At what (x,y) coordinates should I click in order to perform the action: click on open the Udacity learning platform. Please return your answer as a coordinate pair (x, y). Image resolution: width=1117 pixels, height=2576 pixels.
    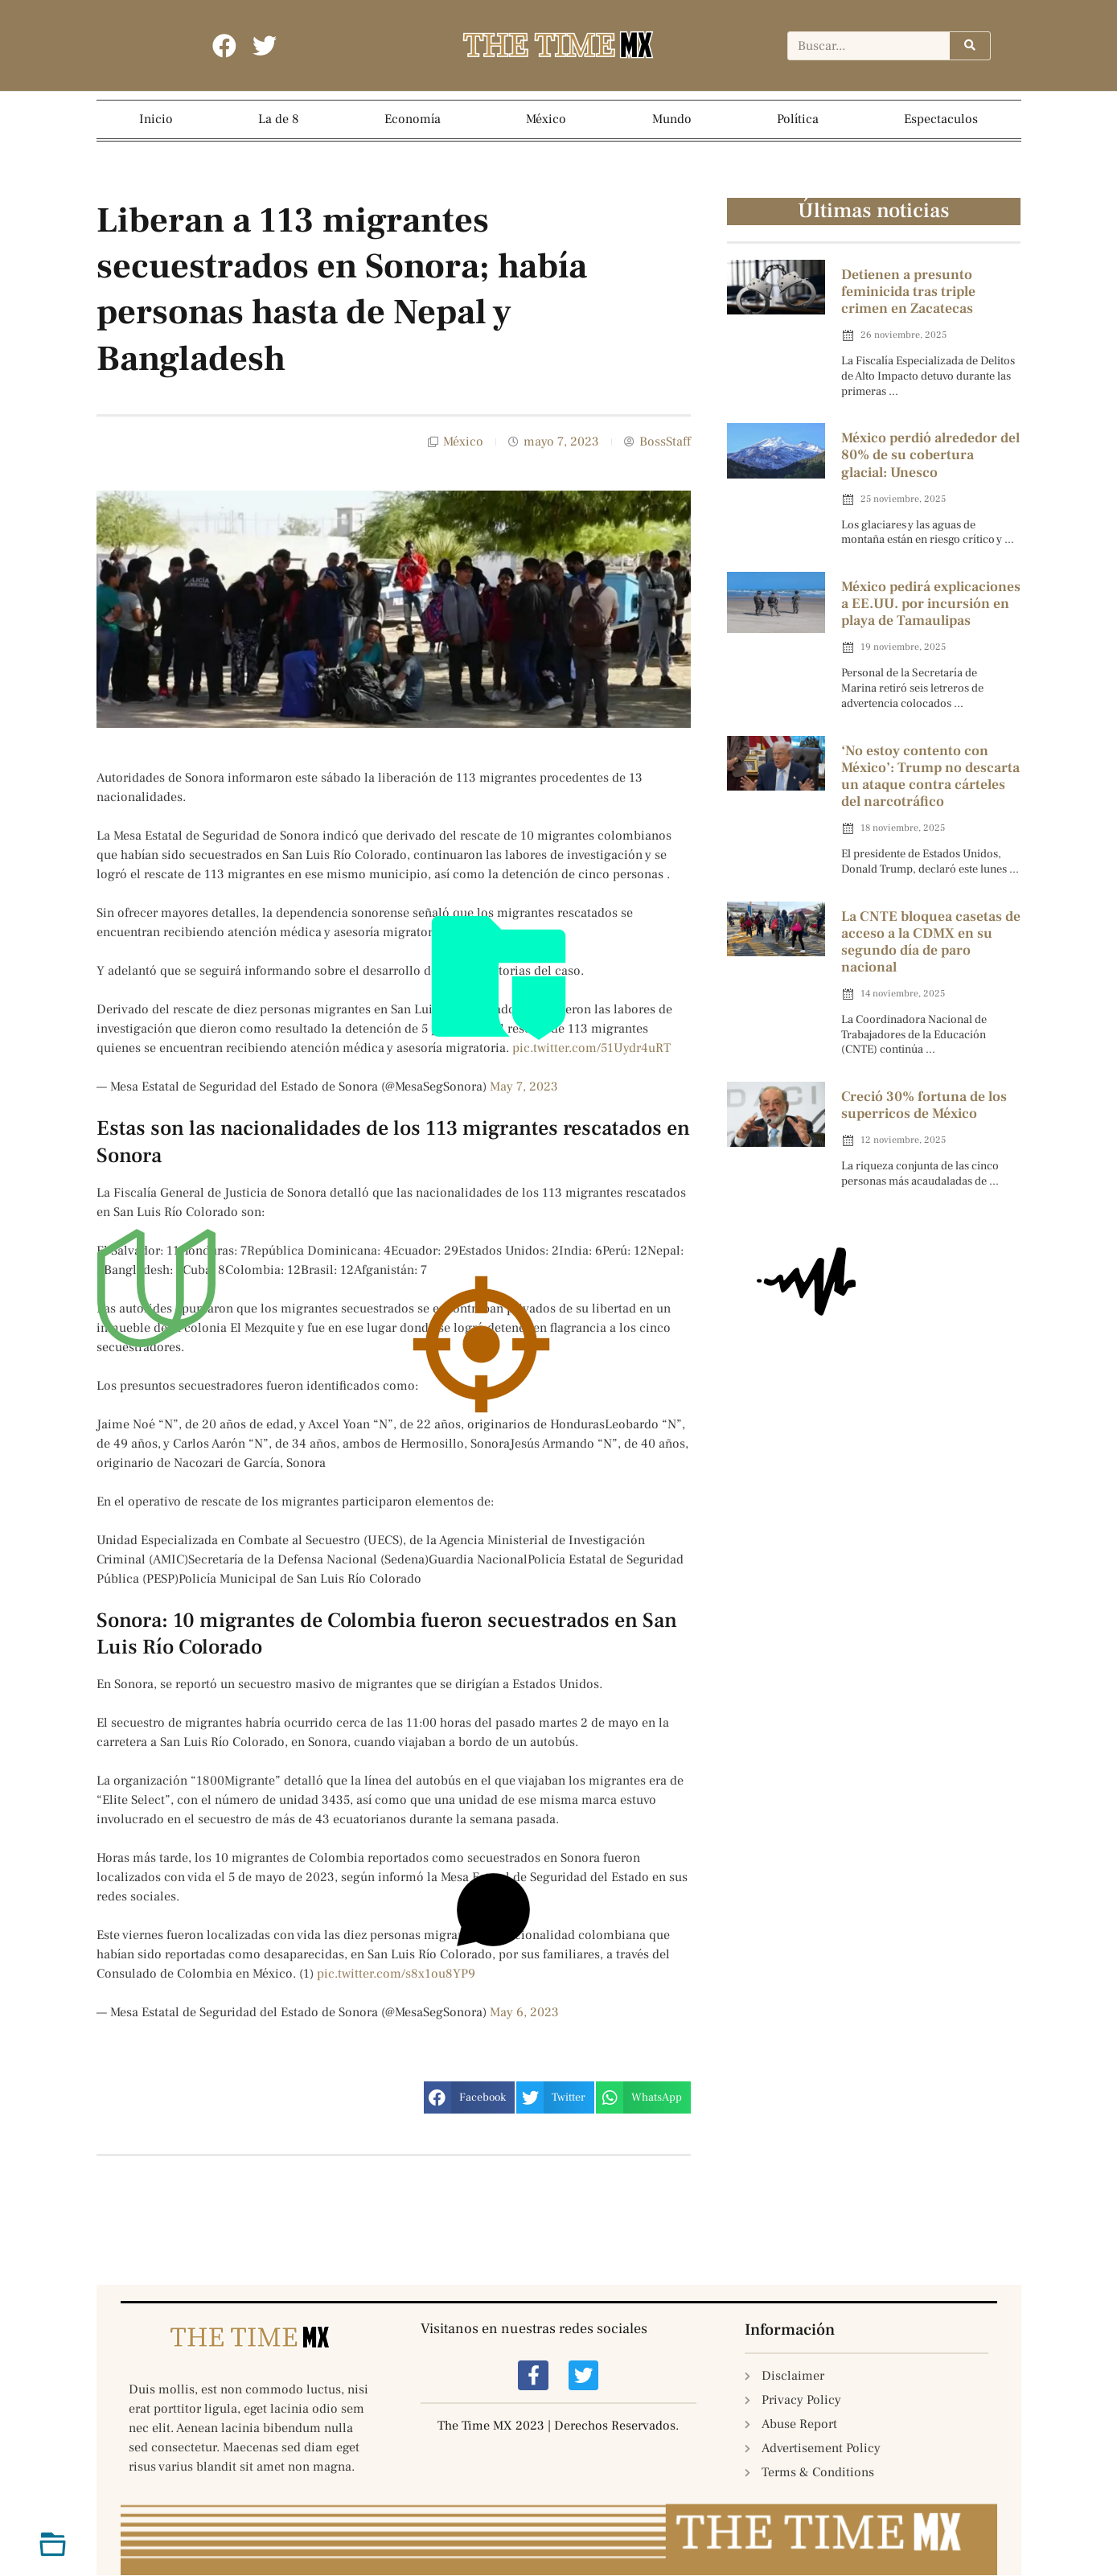
    Looking at the image, I should click on (156, 1288).